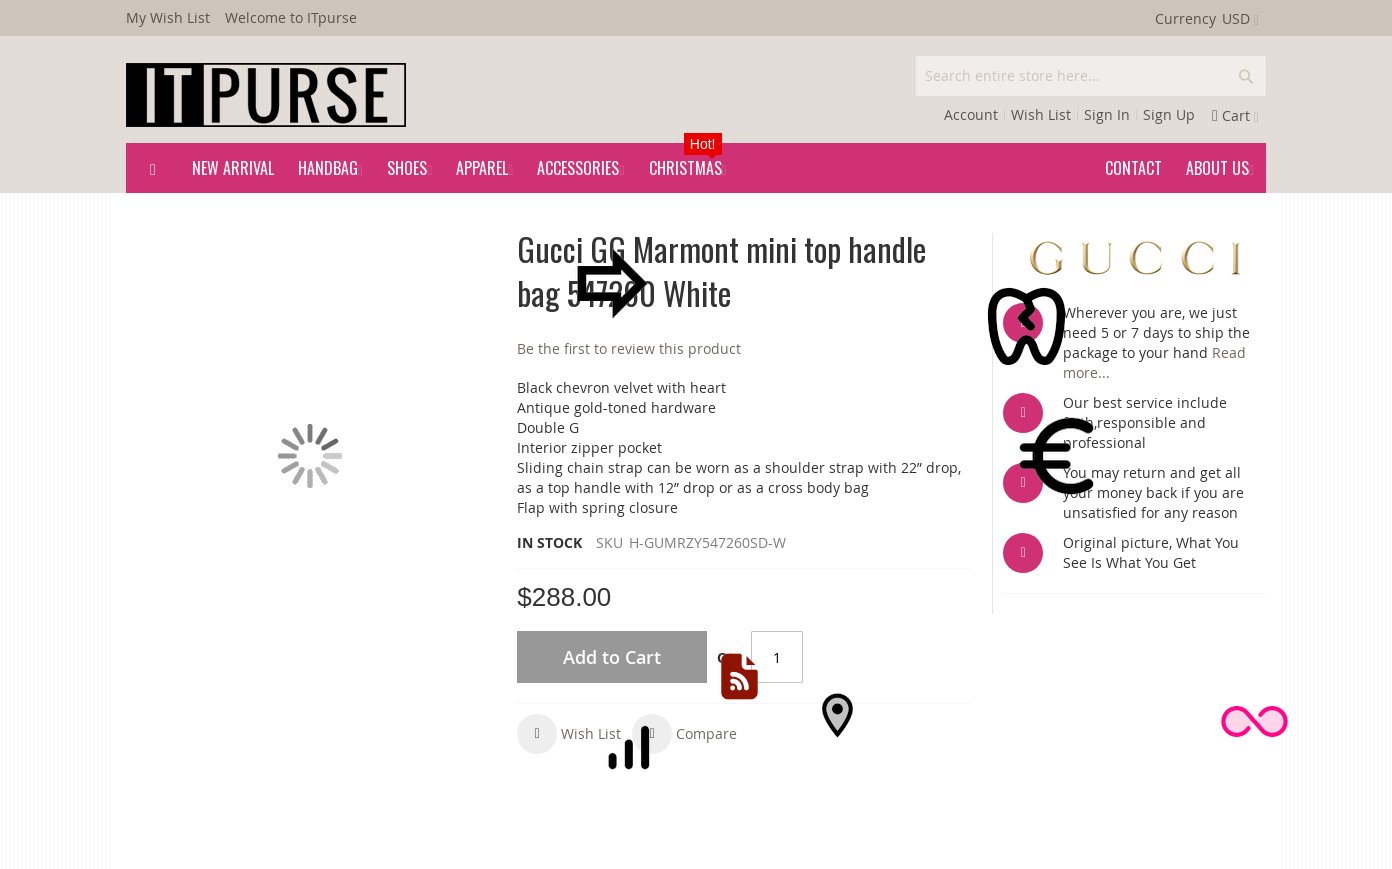 Image resolution: width=1392 pixels, height=869 pixels. What do you see at coordinates (1058, 456) in the screenshot?
I see `view pricing in euros` at bounding box center [1058, 456].